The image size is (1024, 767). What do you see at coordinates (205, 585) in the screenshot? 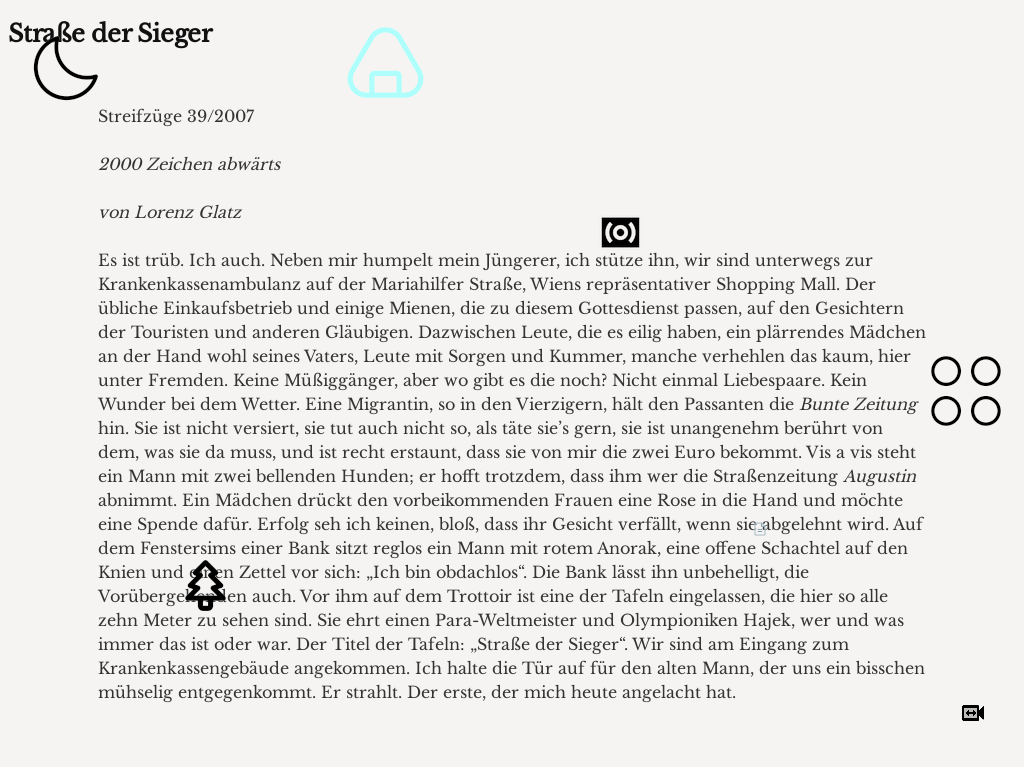
I see `indicates holiday or seasonal content` at bounding box center [205, 585].